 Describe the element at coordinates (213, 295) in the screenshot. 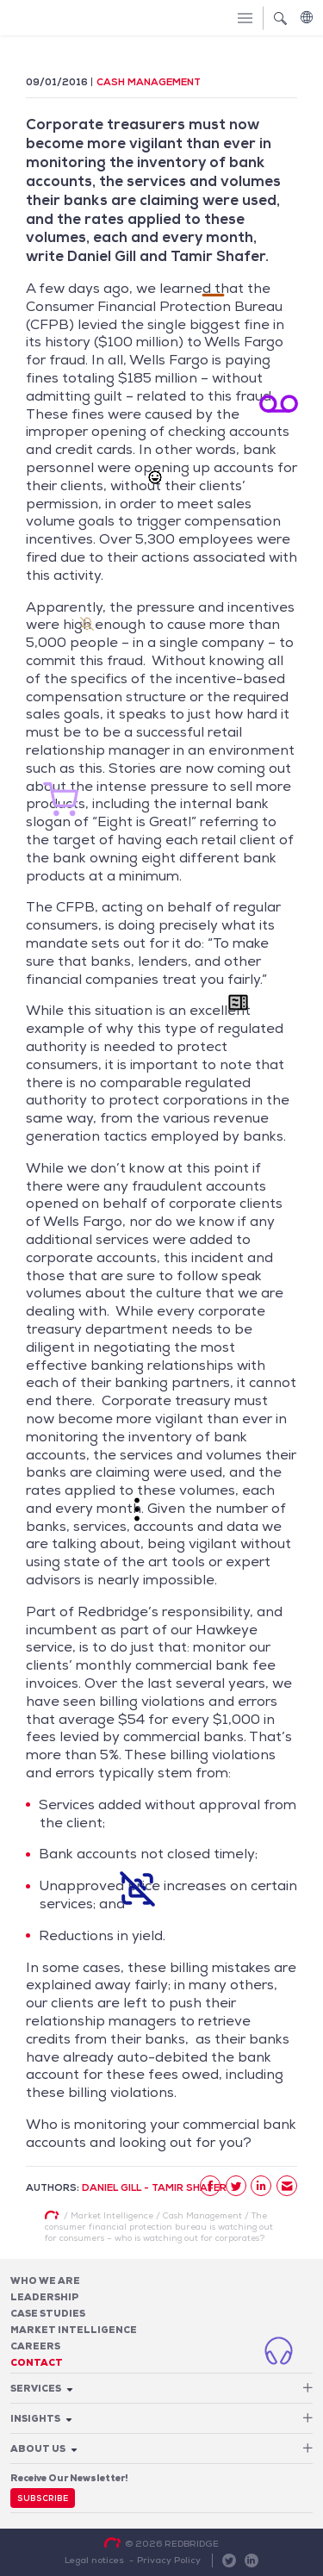

I see `decrease quantity or value` at that location.